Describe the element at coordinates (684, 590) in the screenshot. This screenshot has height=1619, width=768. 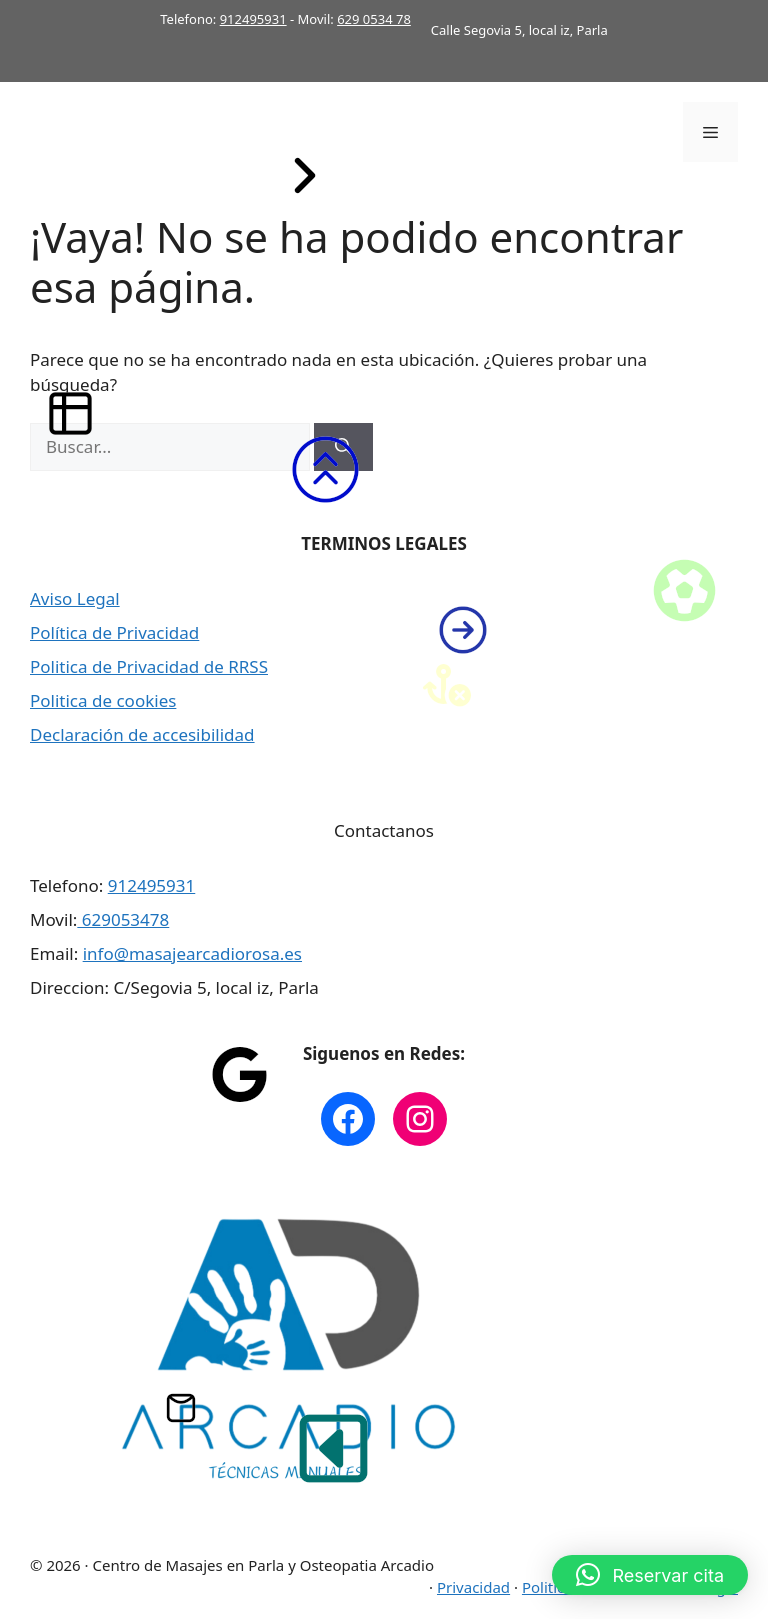
I see `access sports or football content` at that location.